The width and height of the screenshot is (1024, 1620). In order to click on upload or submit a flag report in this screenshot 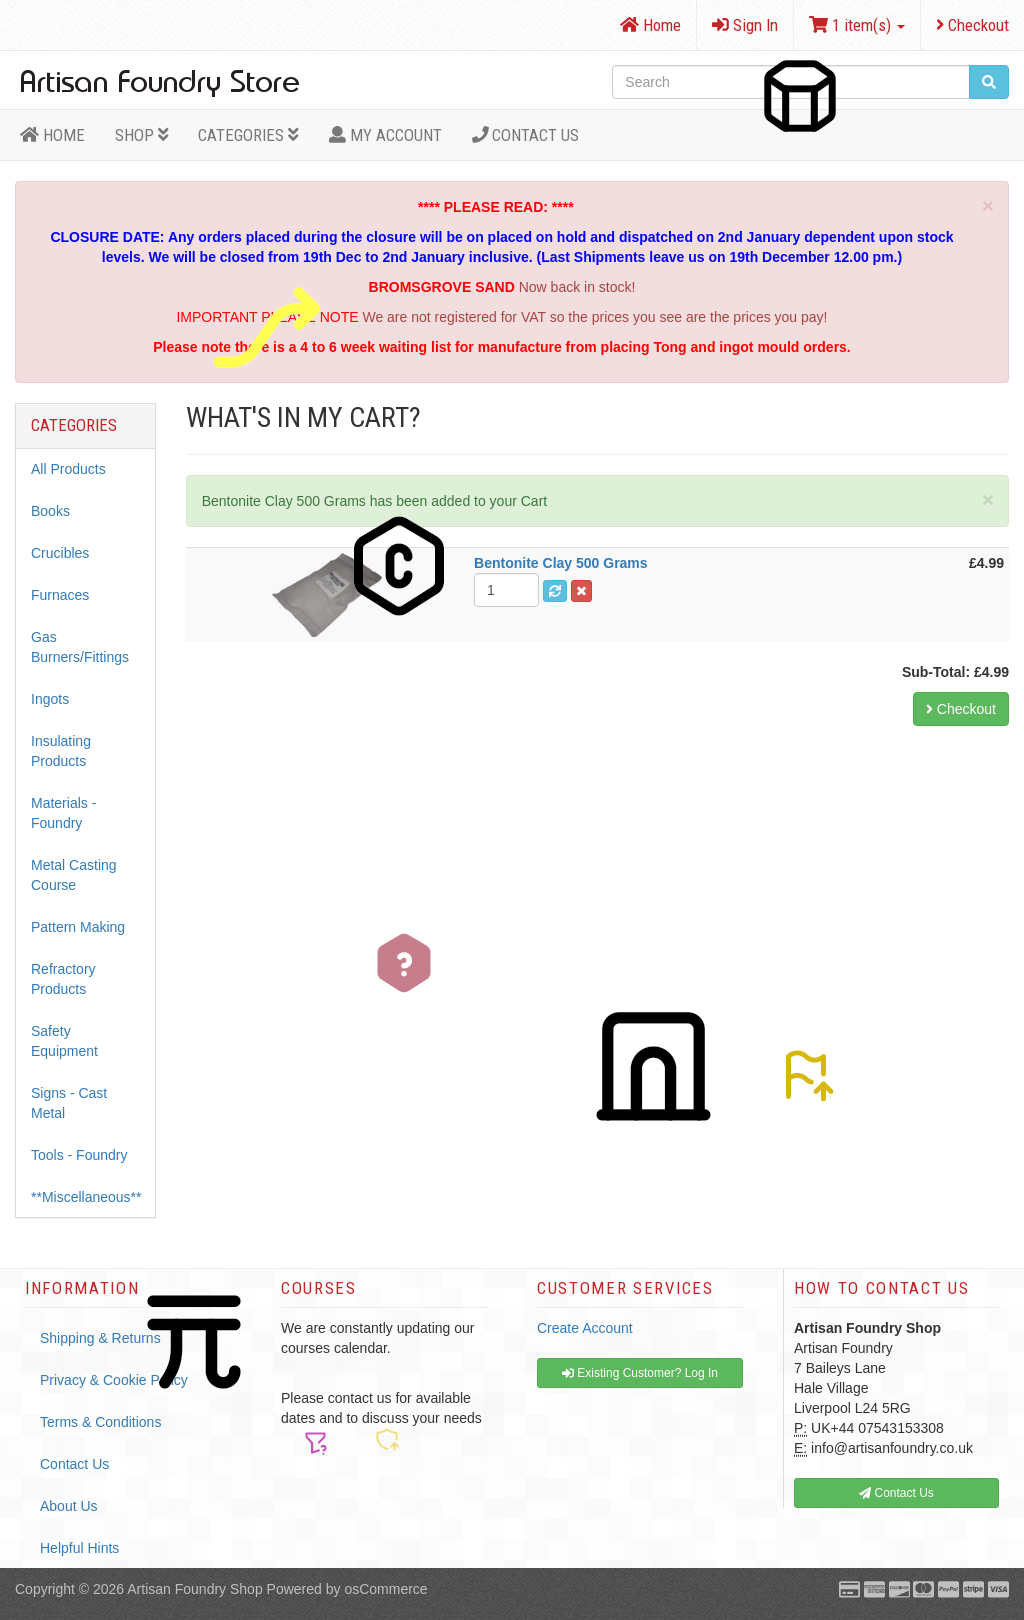, I will do `click(806, 1074)`.